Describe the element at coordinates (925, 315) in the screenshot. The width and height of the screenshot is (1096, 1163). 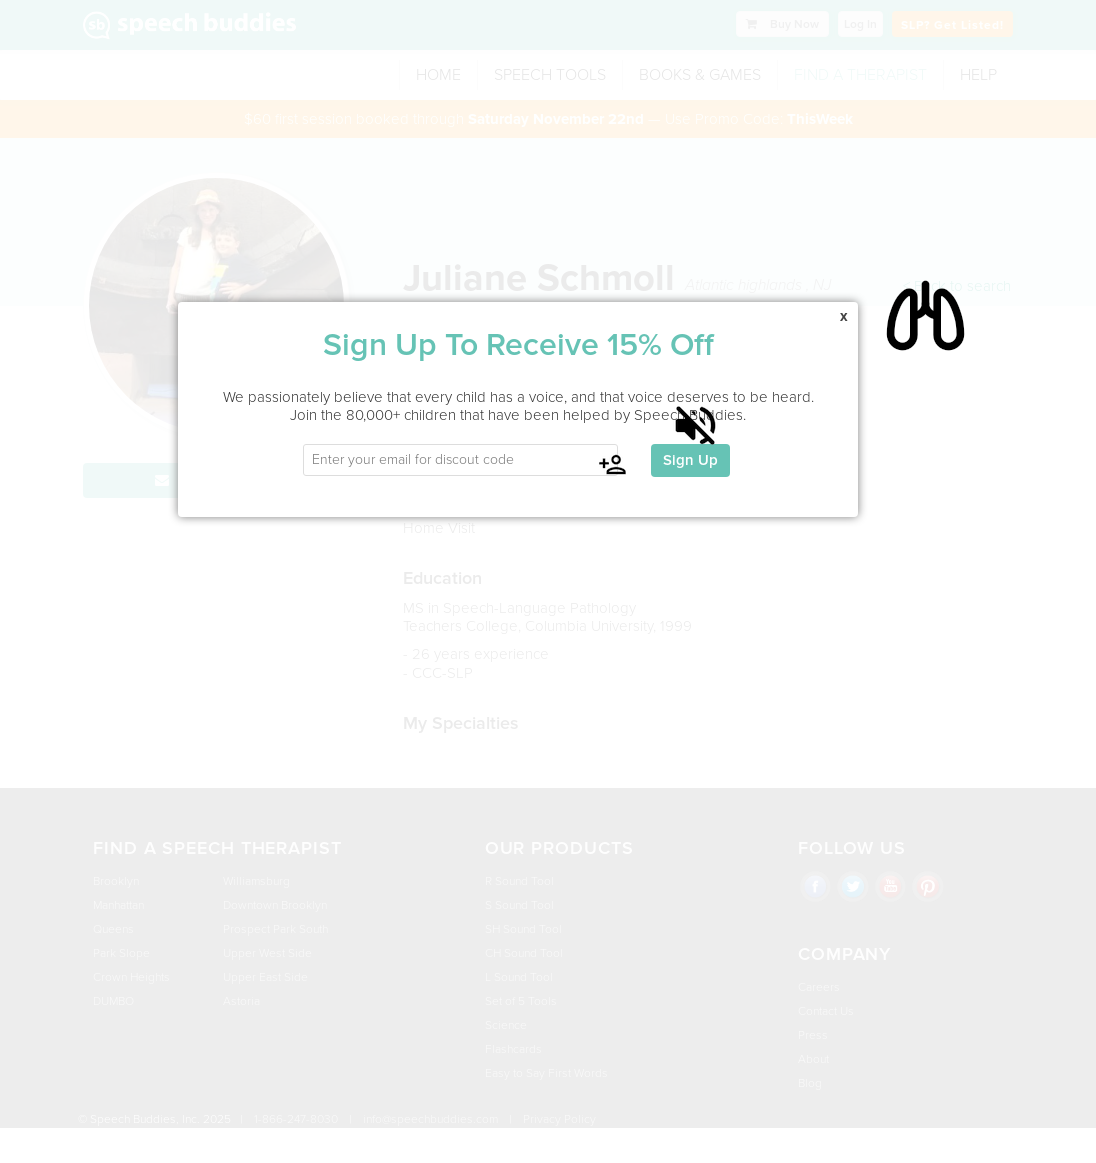
I see `access respiratory health information` at that location.